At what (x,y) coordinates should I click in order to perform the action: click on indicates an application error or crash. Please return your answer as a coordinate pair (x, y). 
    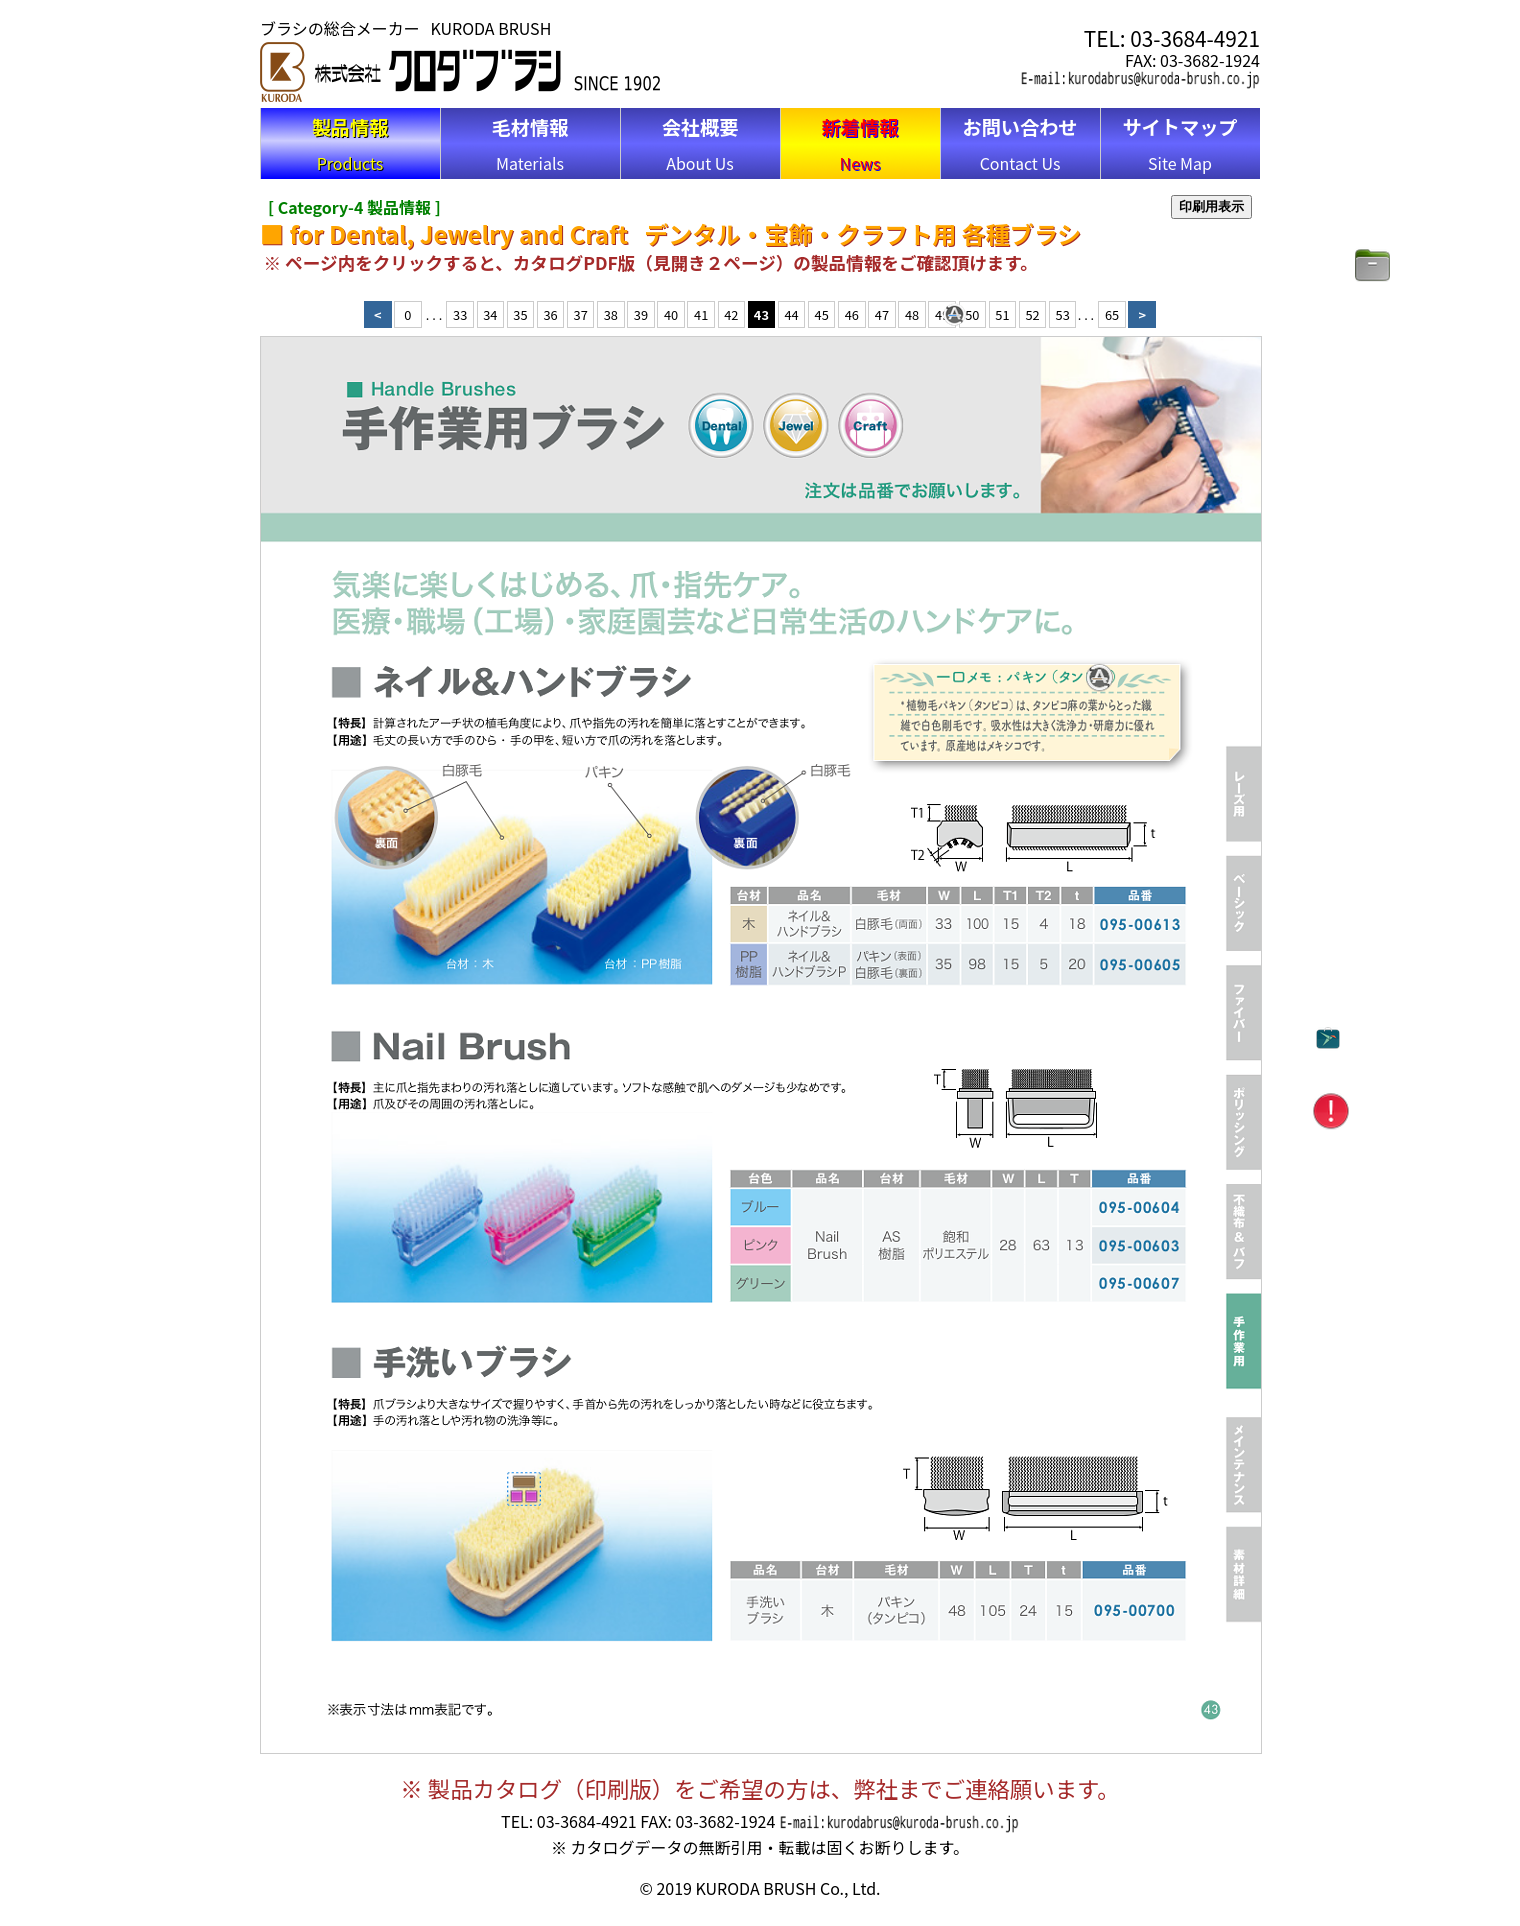
    Looking at the image, I should click on (1331, 1111).